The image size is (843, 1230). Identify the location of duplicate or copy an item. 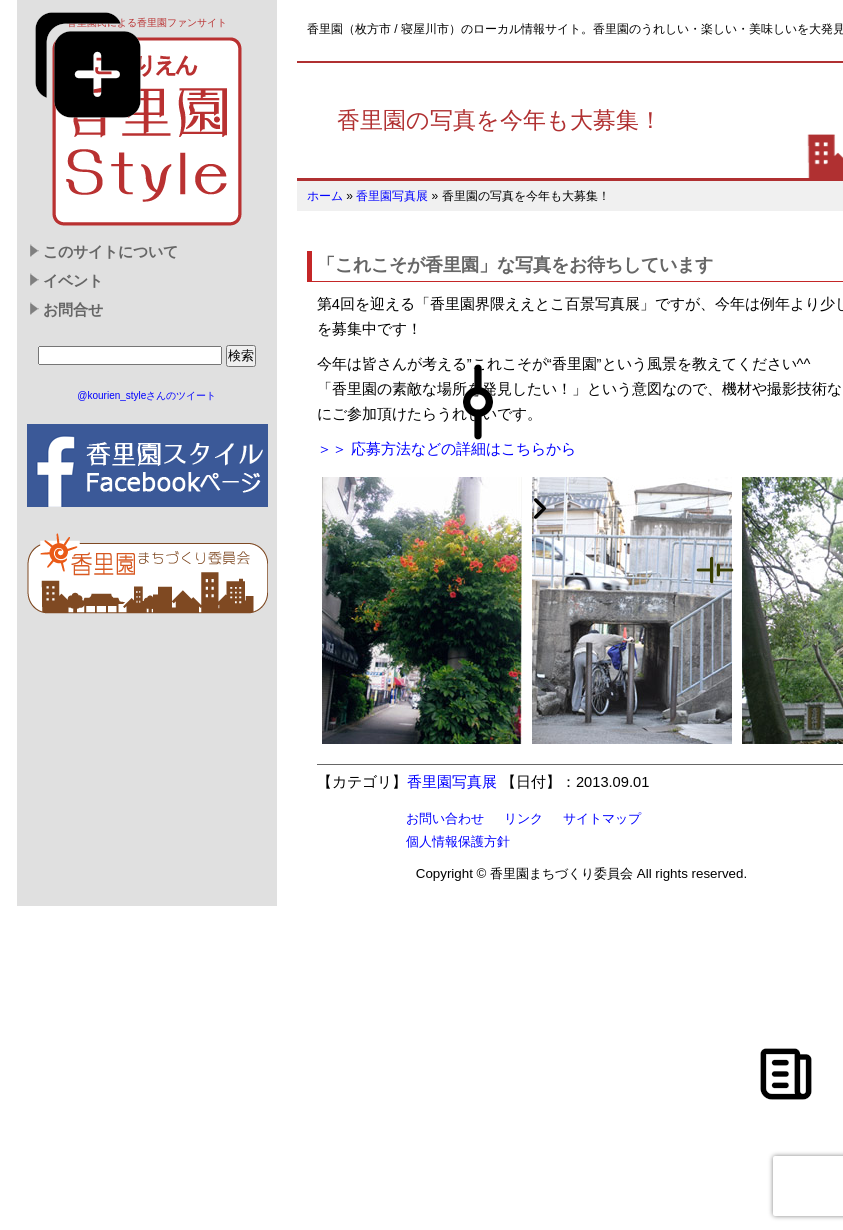
(88, 65).